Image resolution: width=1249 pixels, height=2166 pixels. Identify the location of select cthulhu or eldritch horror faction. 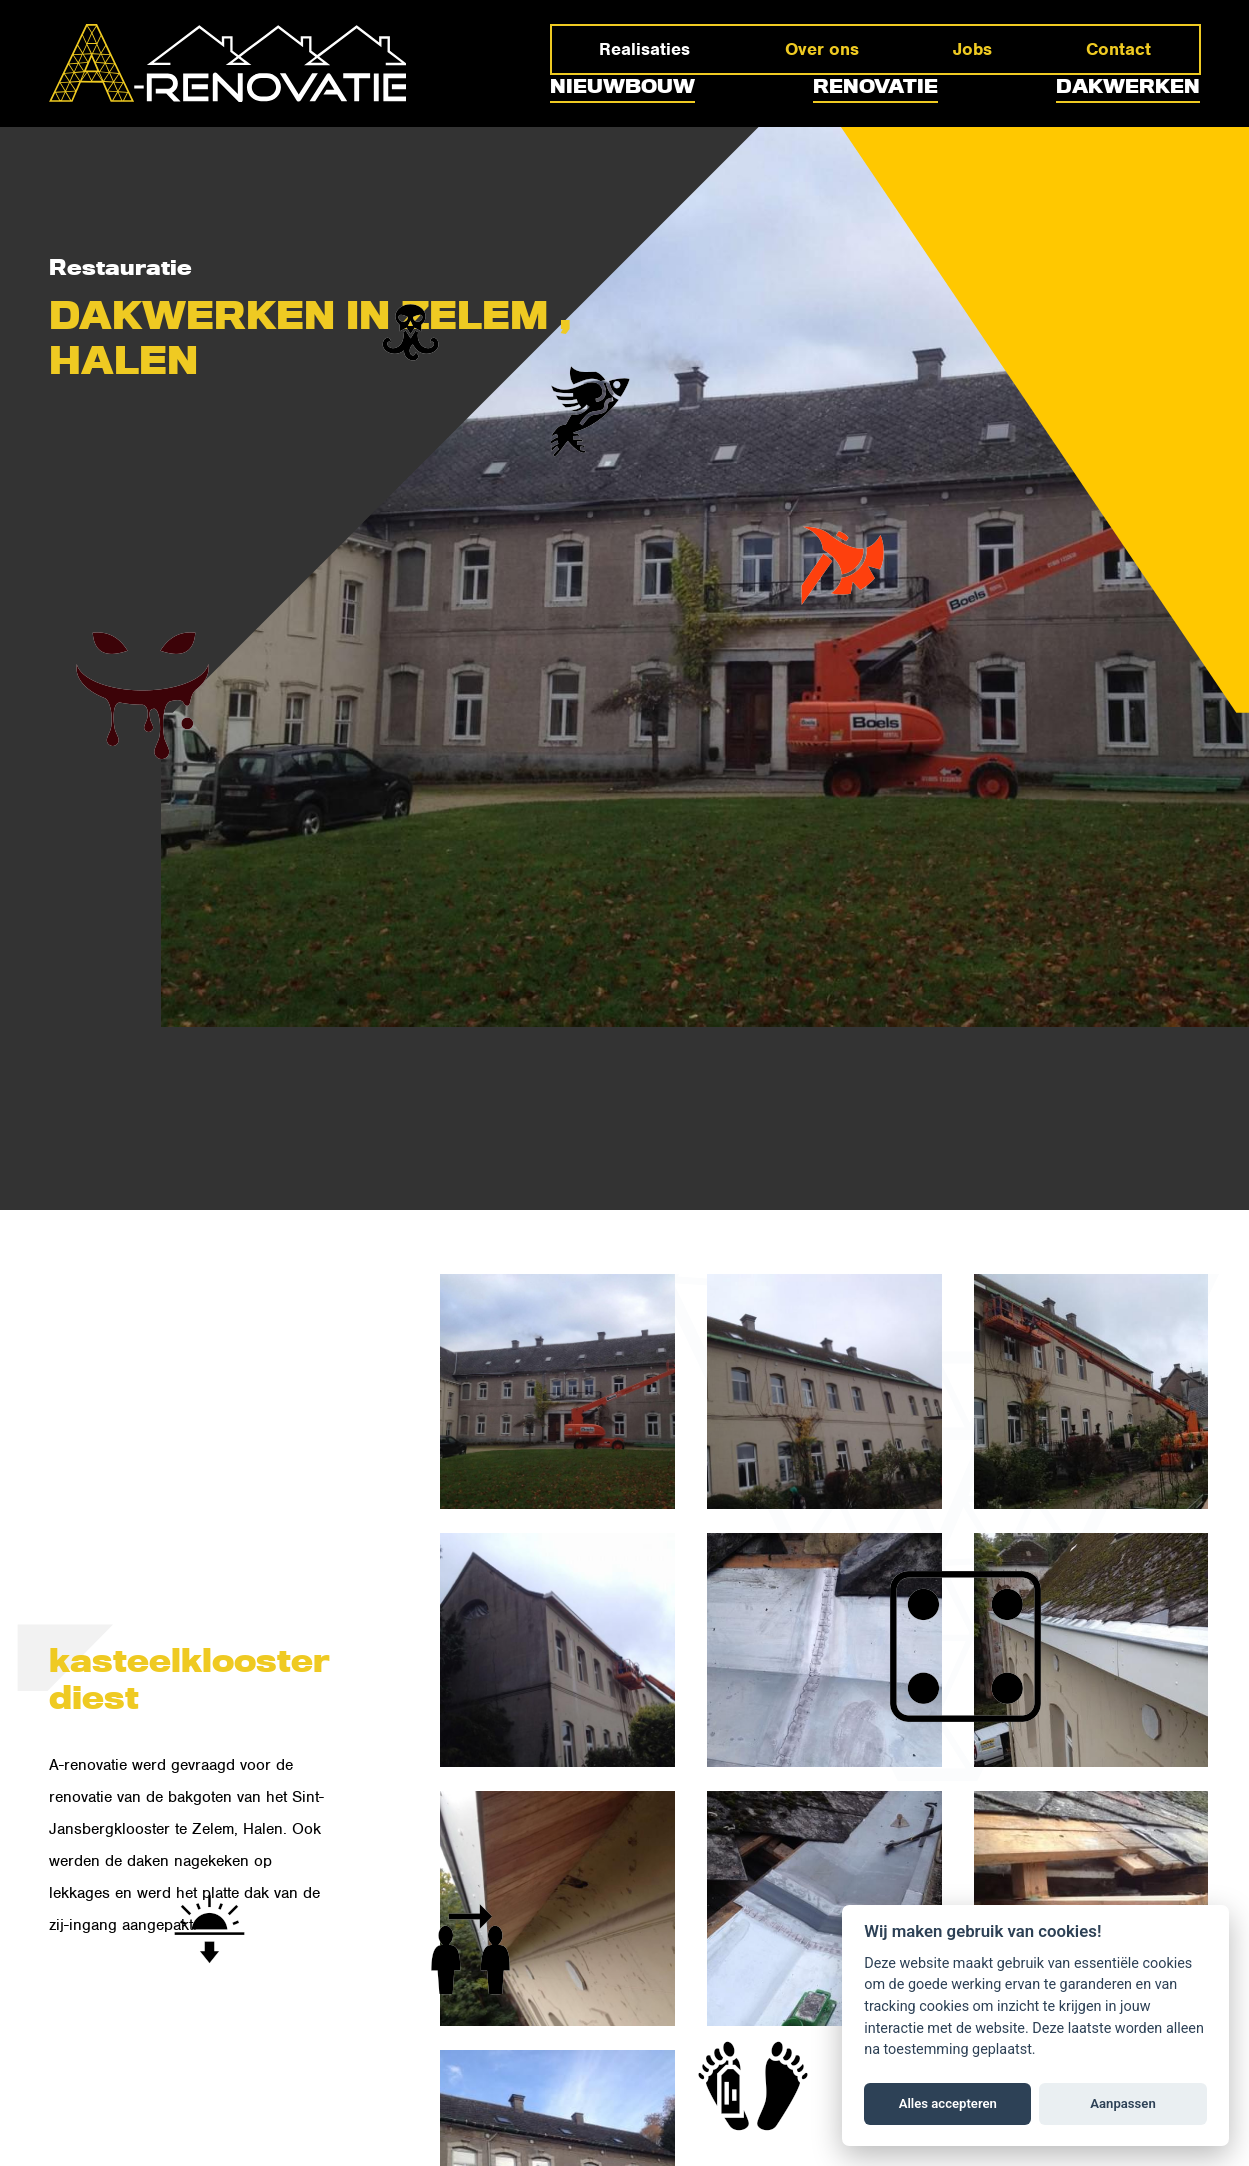
(410, 332).